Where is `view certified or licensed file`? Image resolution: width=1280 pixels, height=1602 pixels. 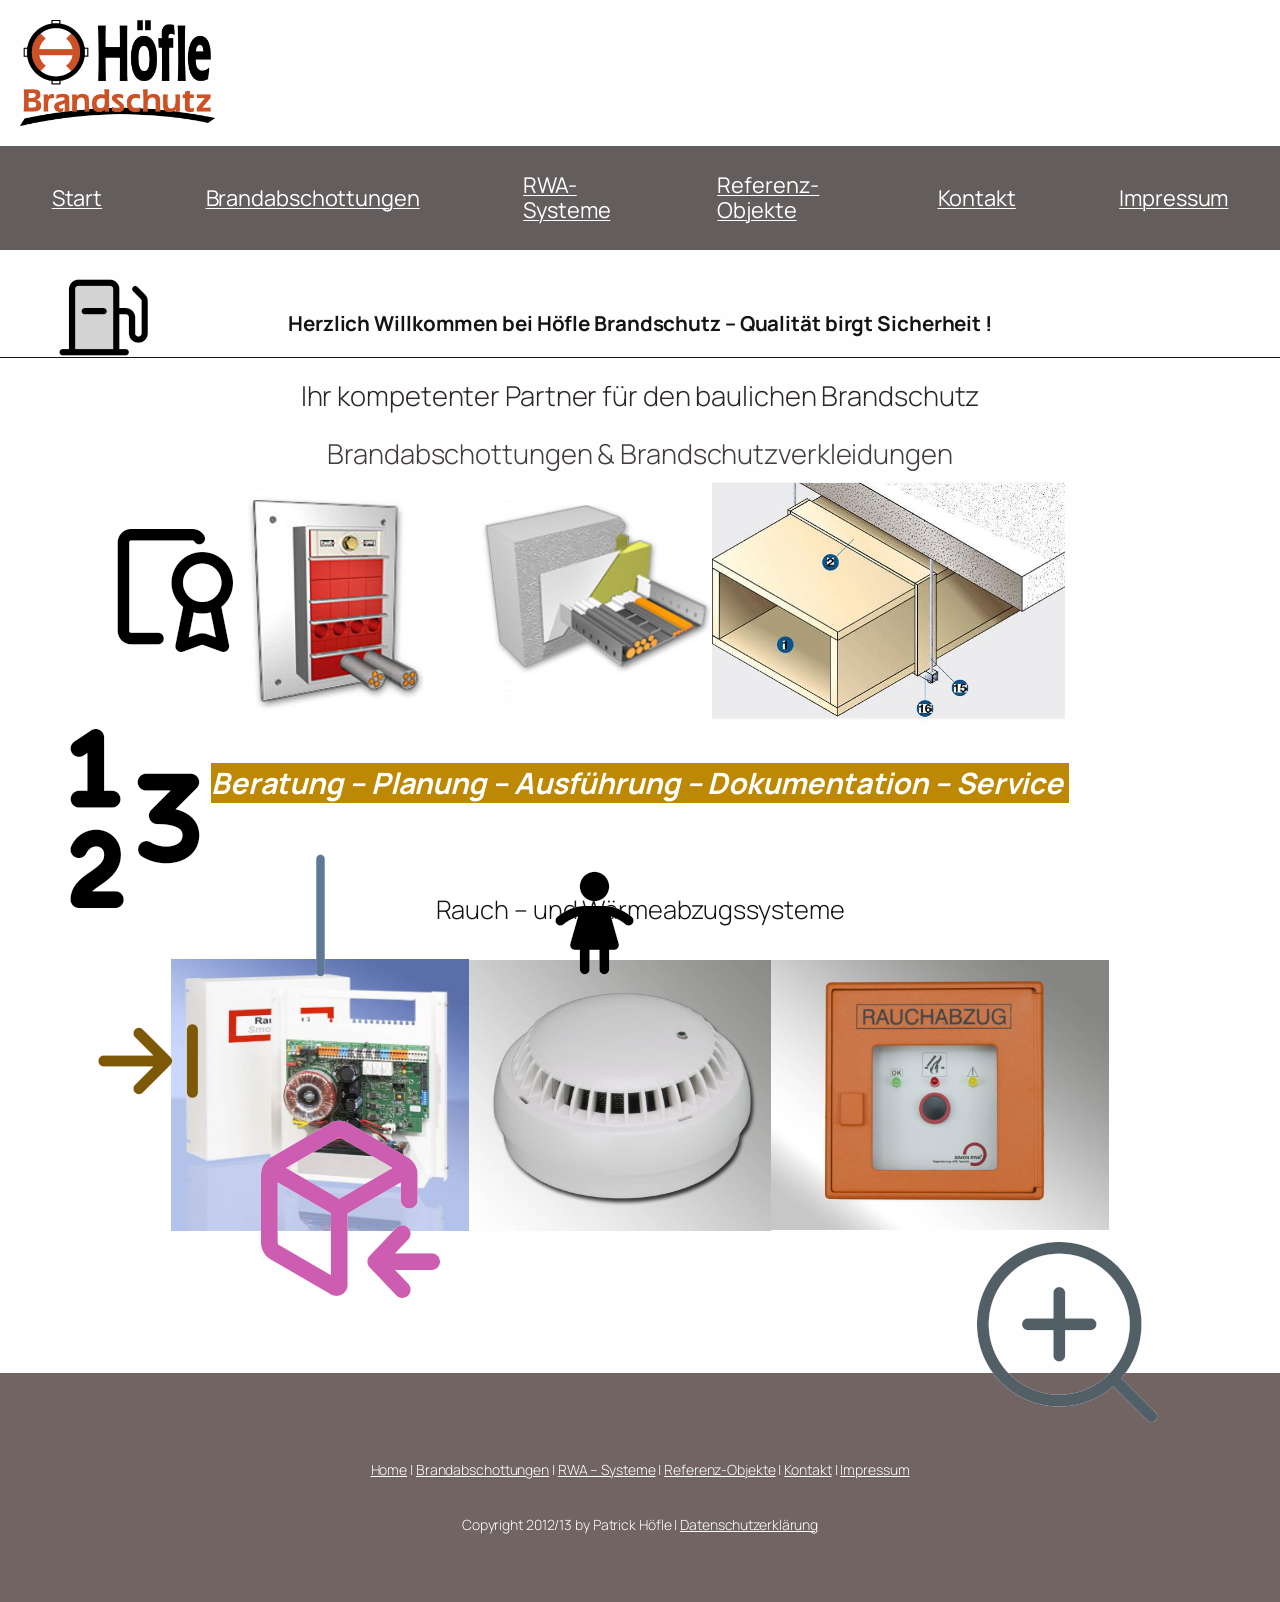
view certified or licensed file is located at coordinates (171, 590).